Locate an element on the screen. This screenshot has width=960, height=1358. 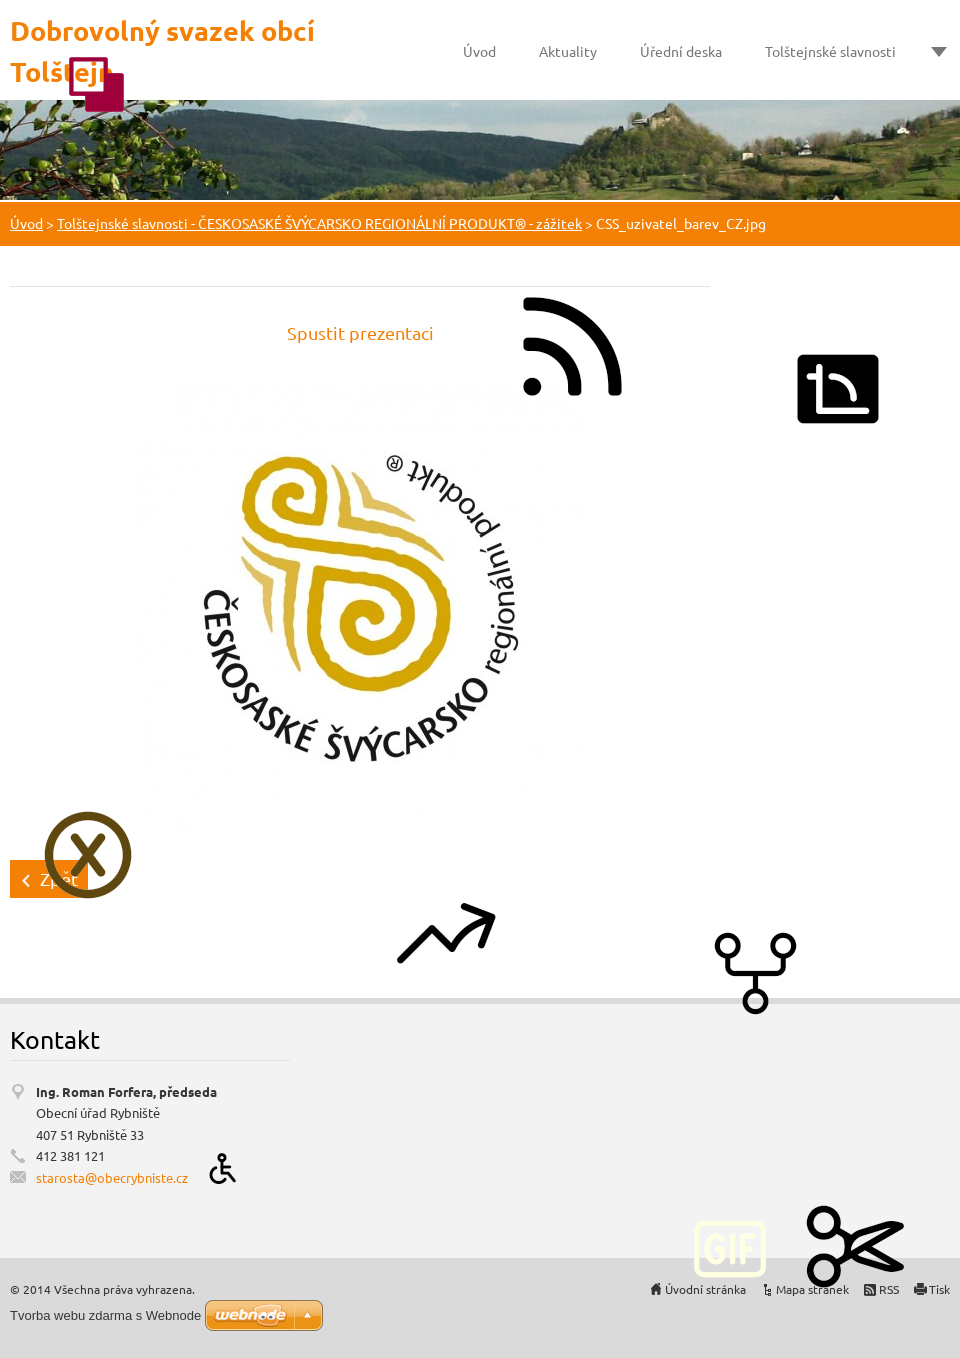
cut selected content is located at coordinates (854, 1246).